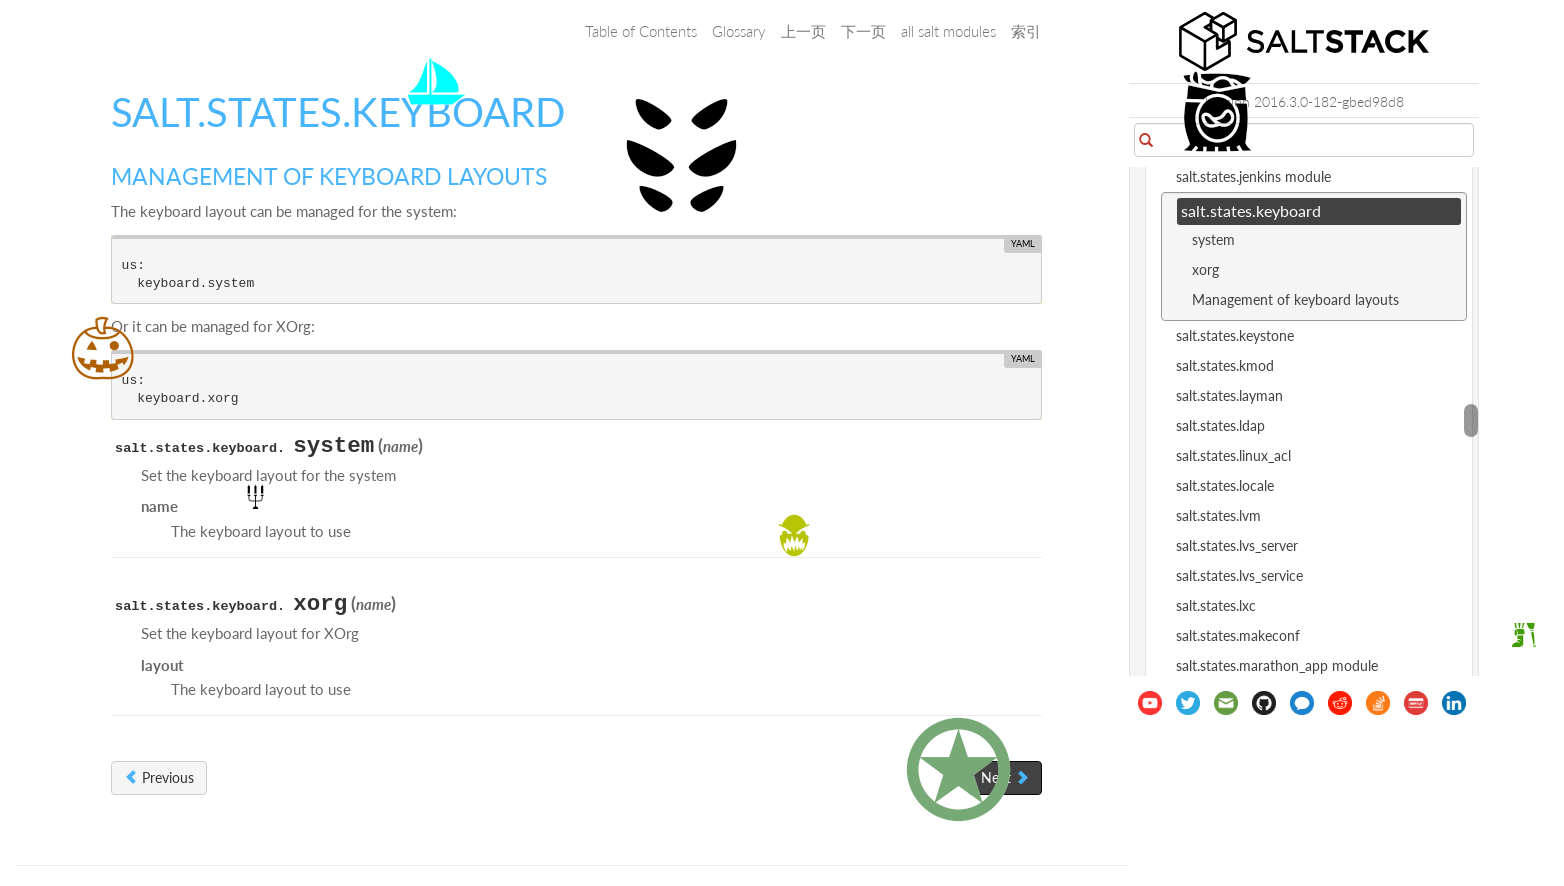 This screenshot has height=886, width=1564. I want to click on indicates allied or friendly faction status, so click(958, 769).